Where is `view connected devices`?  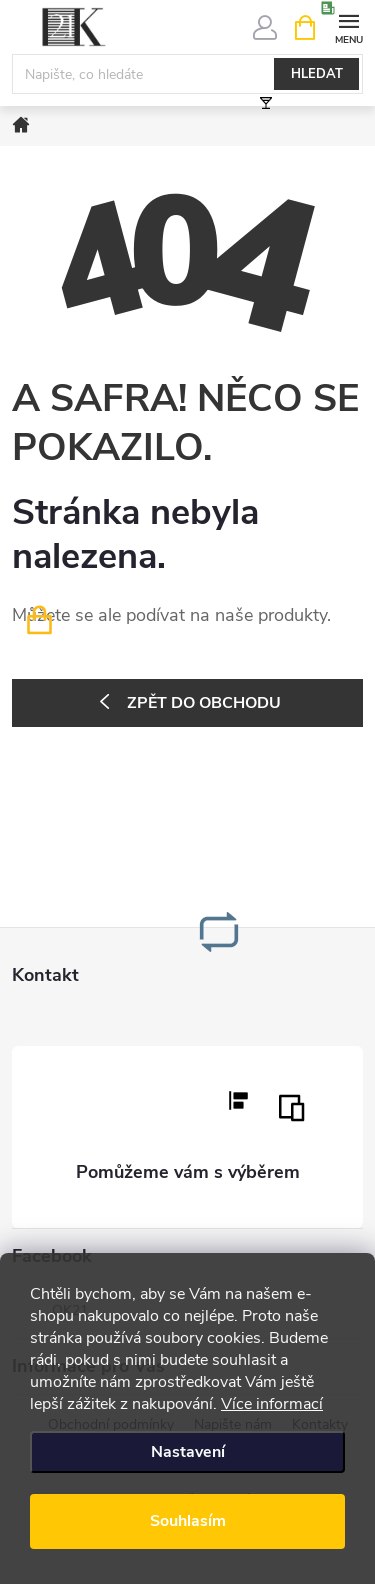 view connected devices is located at coordinates (291, 1108).